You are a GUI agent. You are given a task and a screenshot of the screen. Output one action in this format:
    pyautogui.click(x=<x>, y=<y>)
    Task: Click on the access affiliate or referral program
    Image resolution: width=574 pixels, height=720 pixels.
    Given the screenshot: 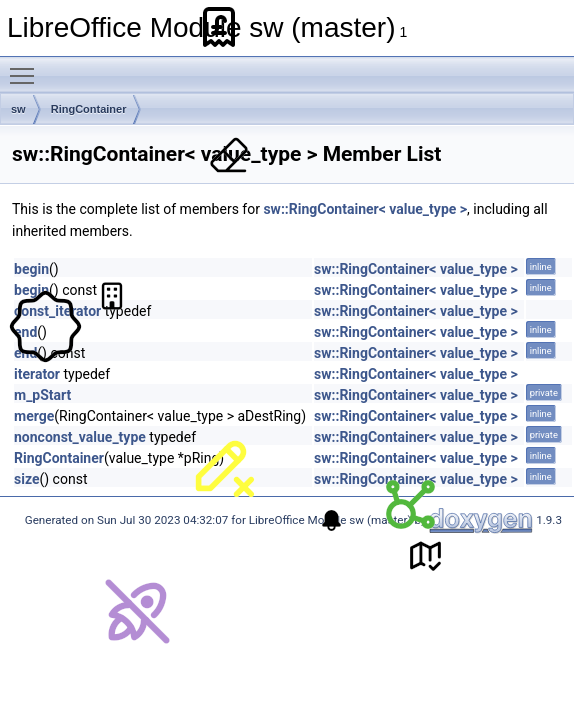 What is the action you would take?
    pyautogui.click(x=410, y=504)
    